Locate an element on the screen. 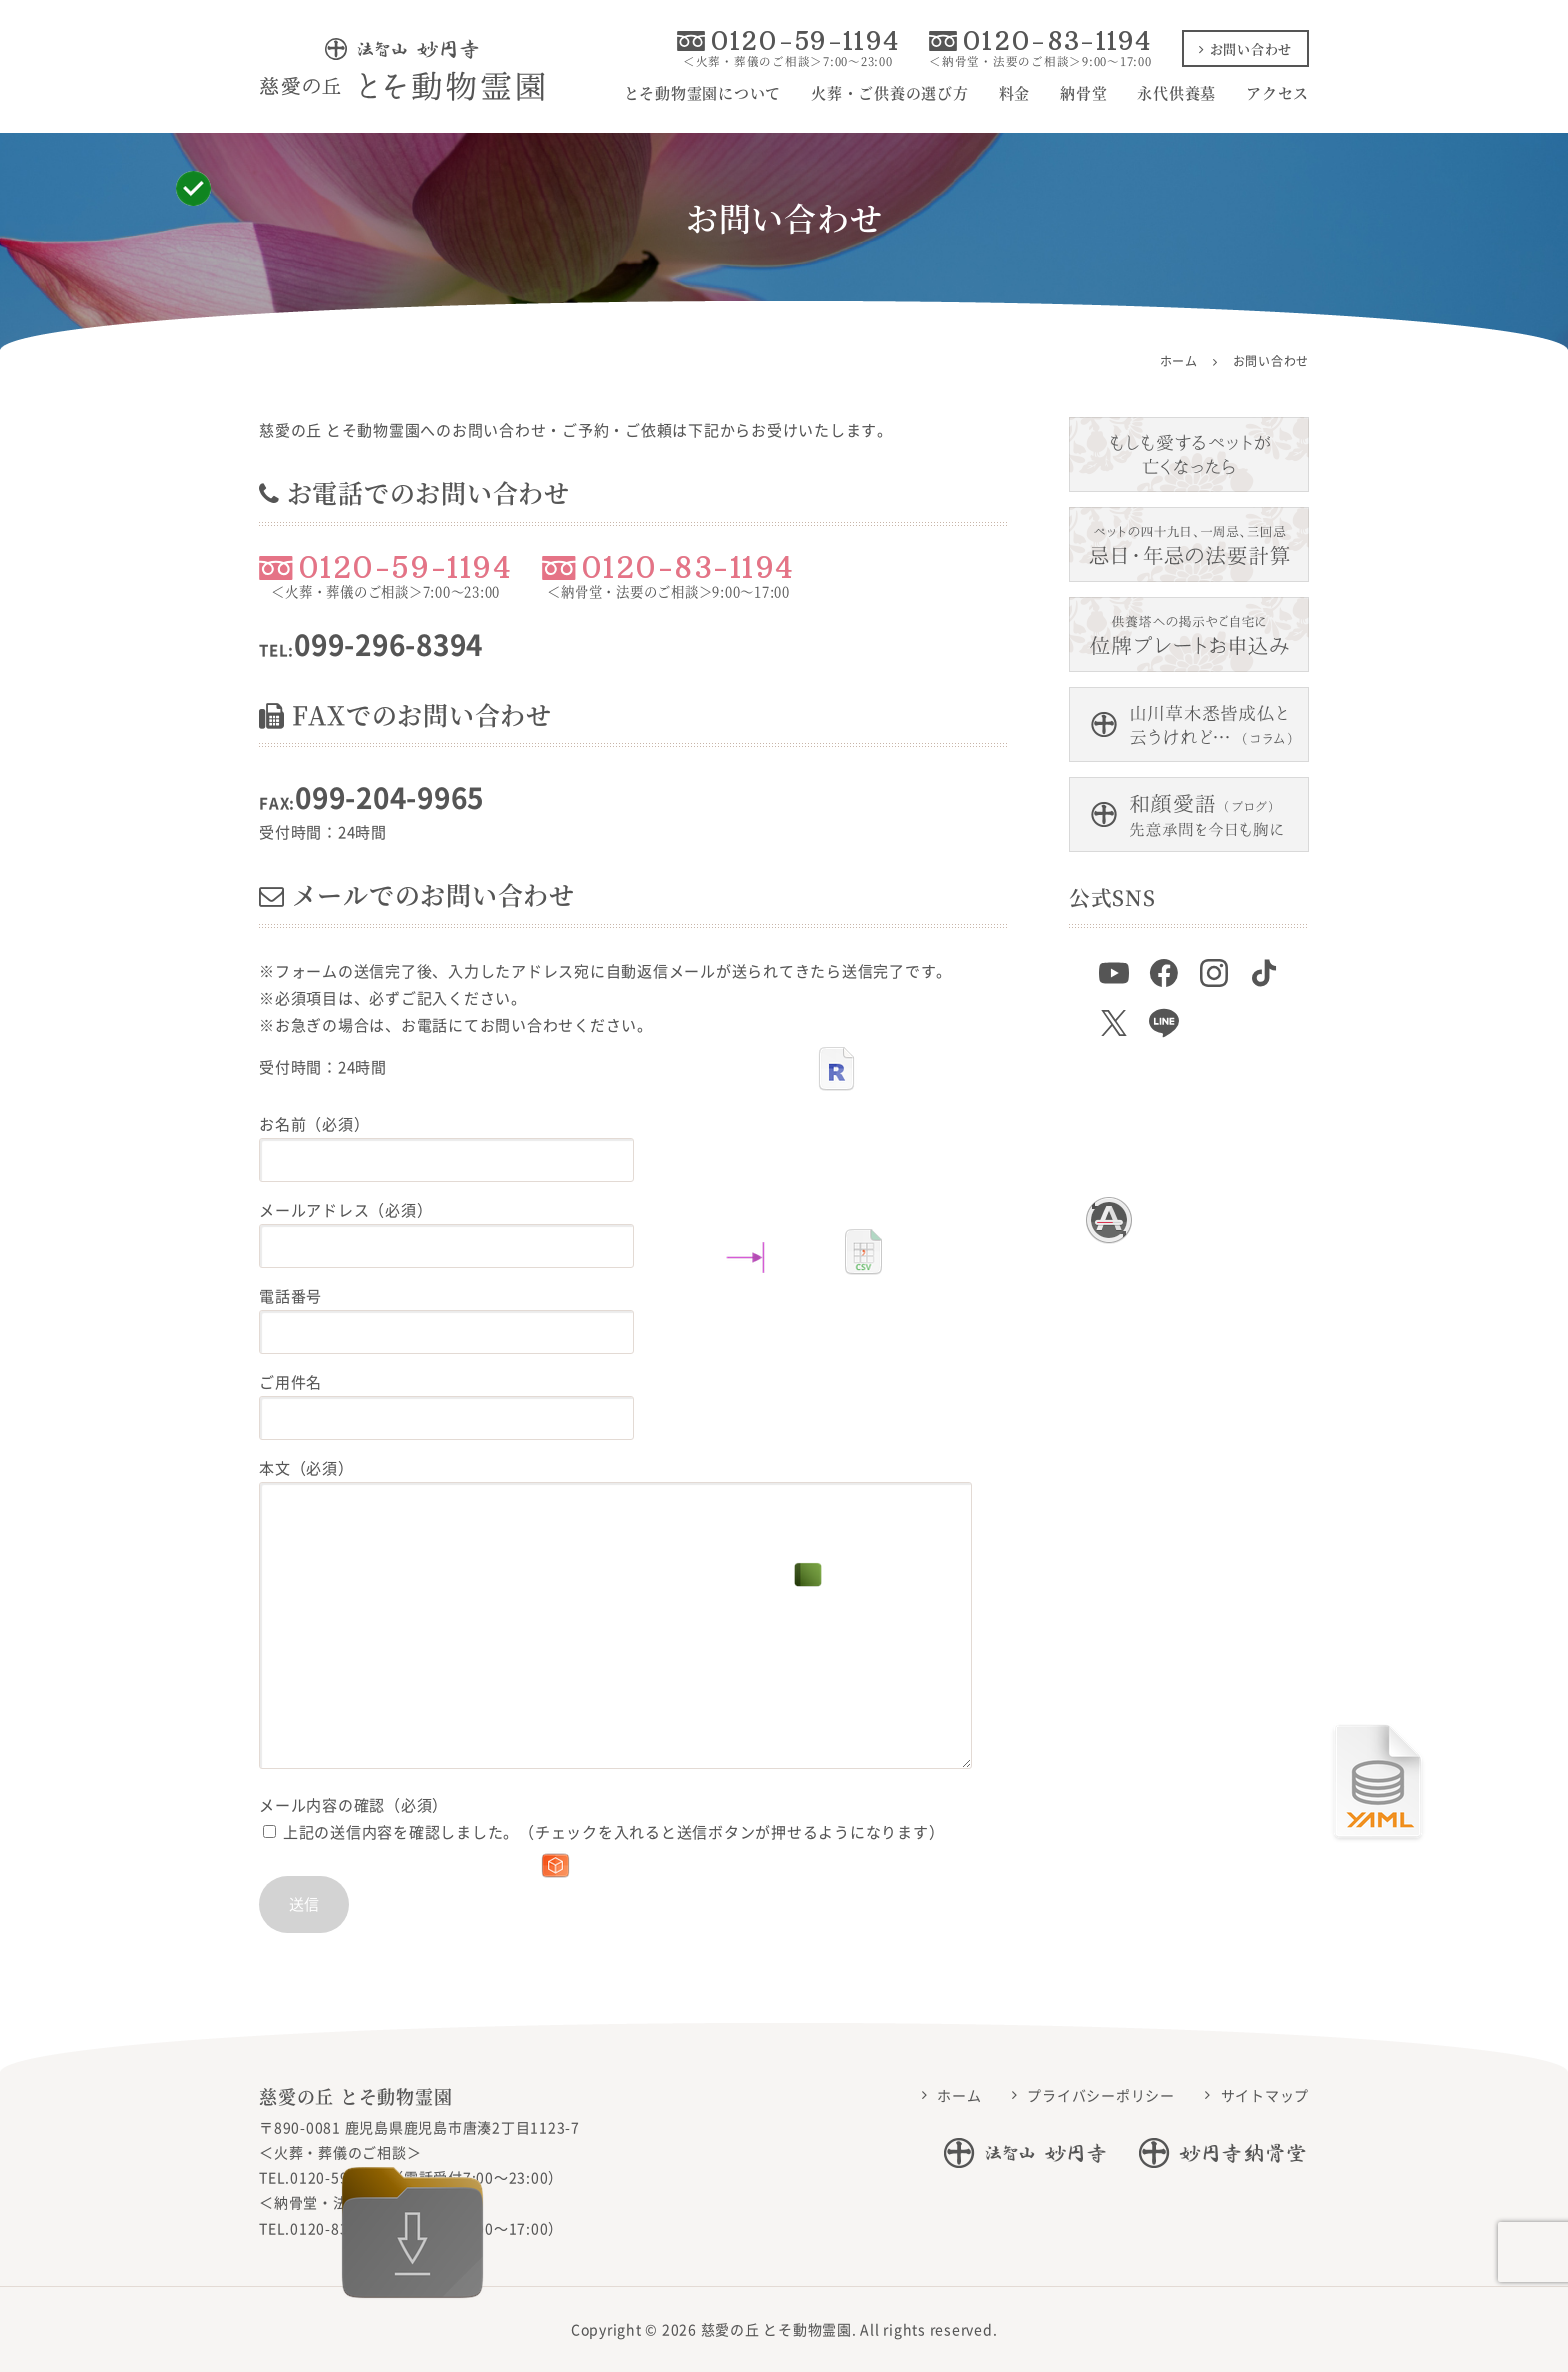  jump to the last item in a list is located at coordinates (745, 1257).